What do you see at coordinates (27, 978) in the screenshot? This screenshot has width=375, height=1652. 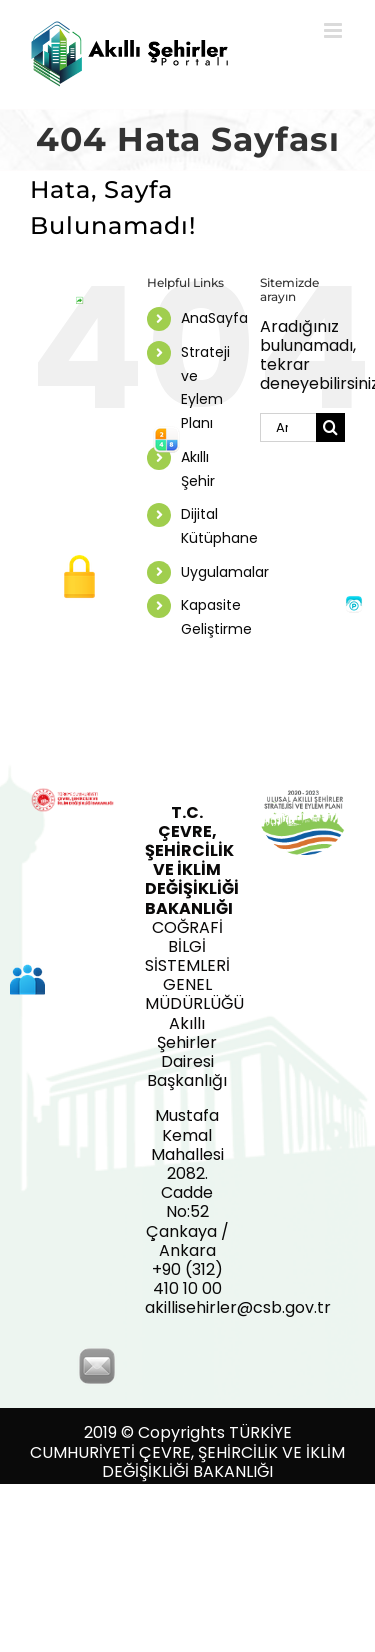 I see `open the people app to manage contacts` at bounding box center [27, 978].